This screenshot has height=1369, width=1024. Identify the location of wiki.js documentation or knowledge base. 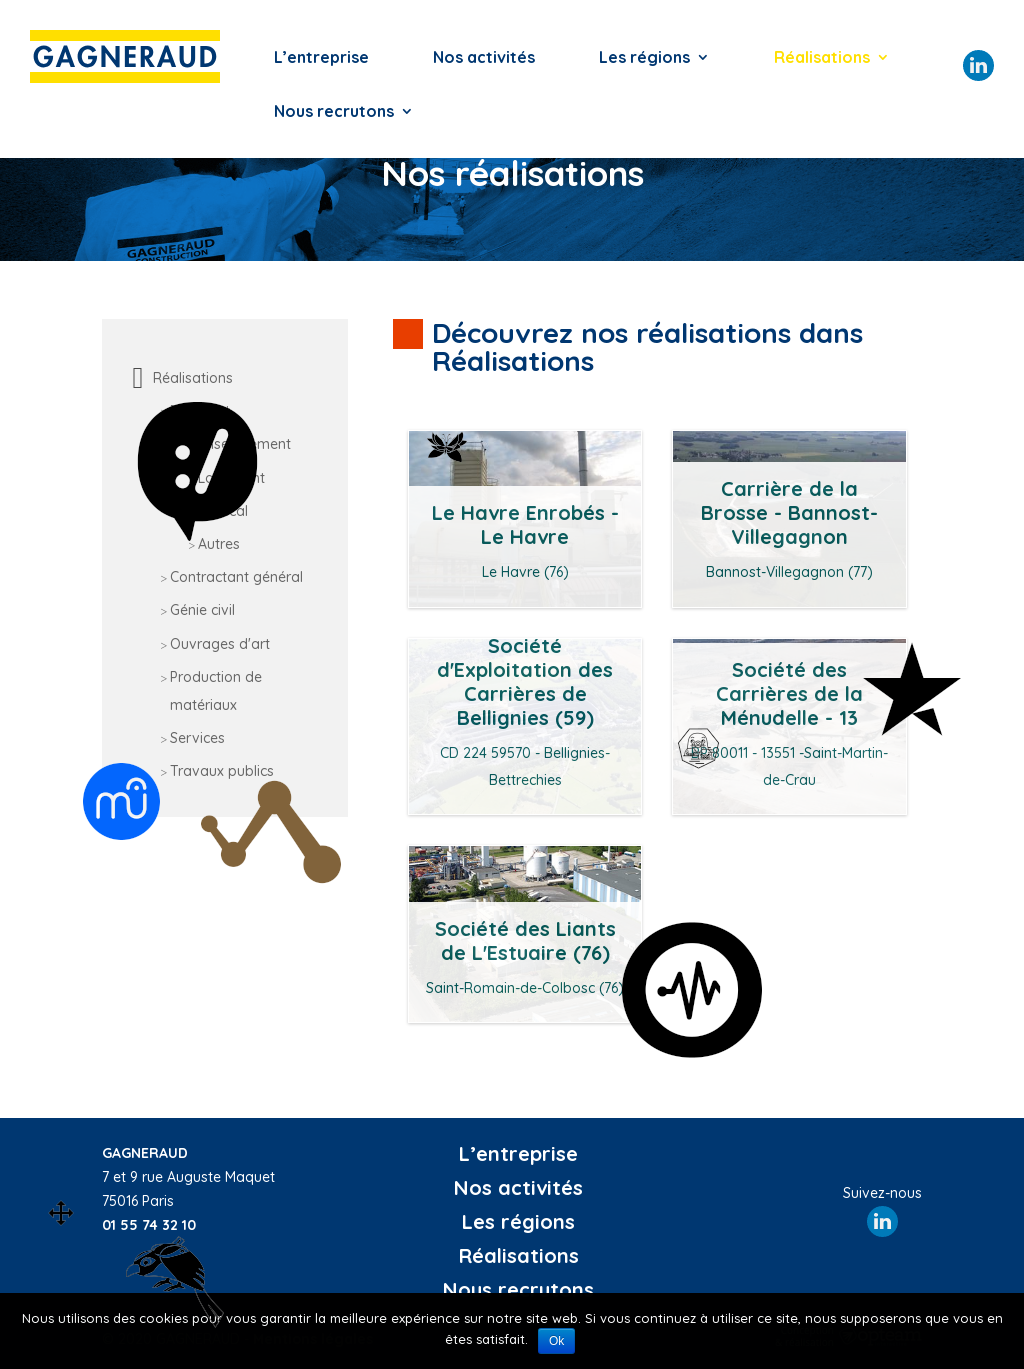
(447, 447).